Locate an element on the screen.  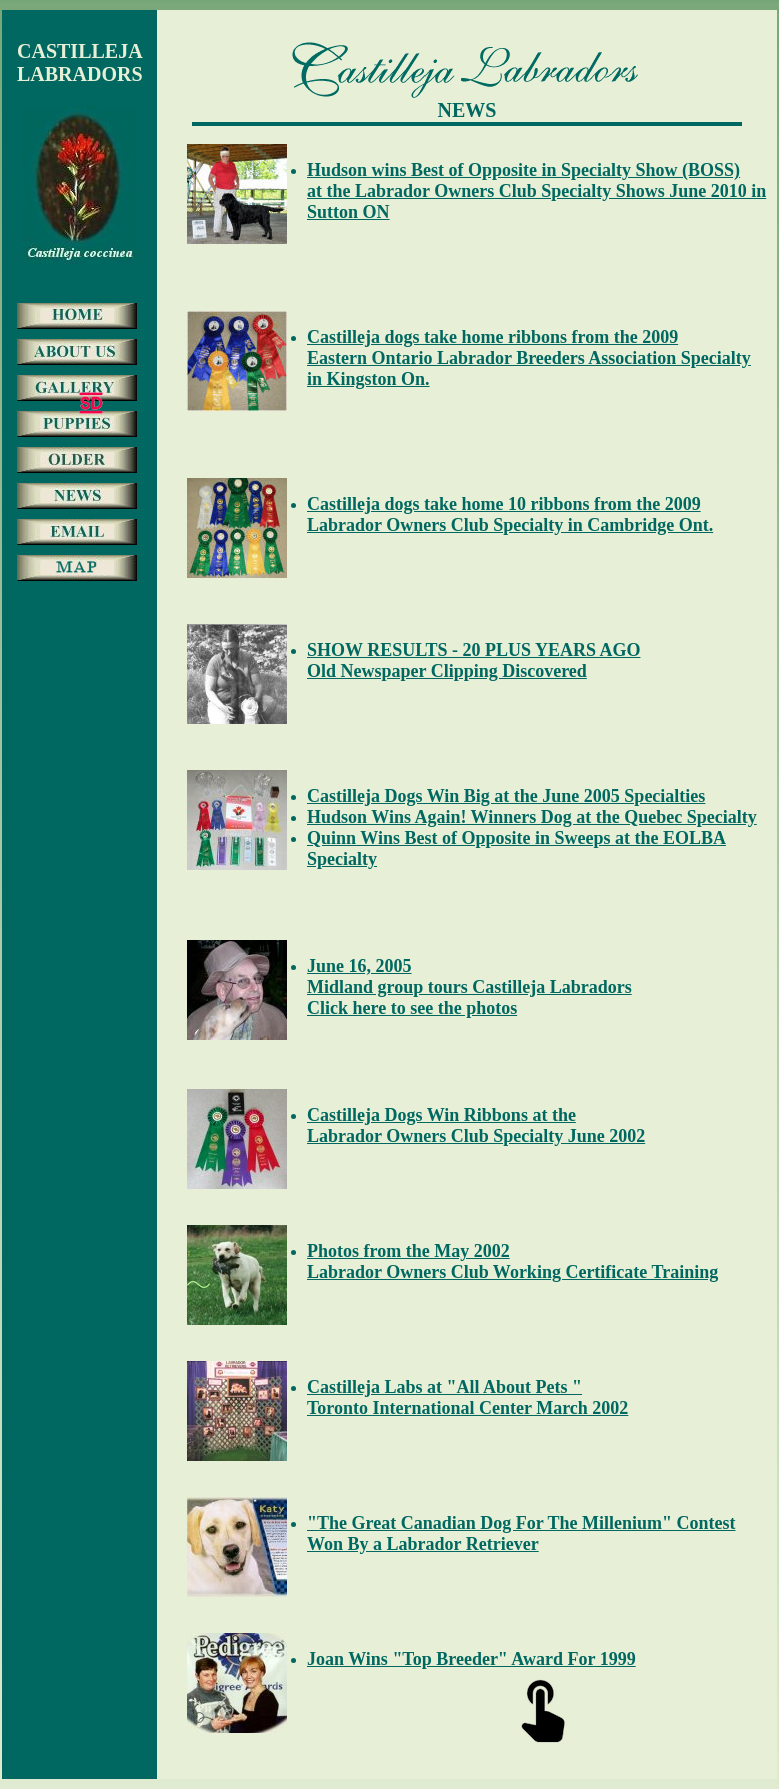
tap to interact with this element is located at coordinates (542, 1712).